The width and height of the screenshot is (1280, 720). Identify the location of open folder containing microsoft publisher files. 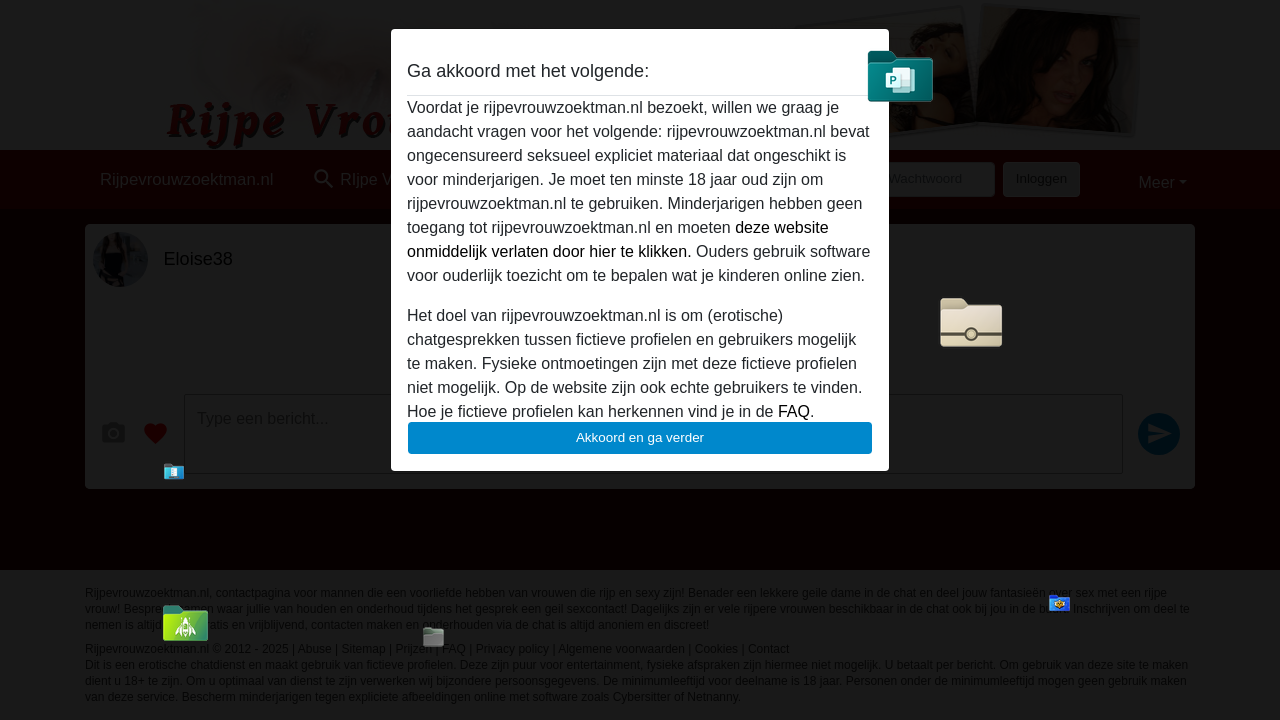
(900, 78).